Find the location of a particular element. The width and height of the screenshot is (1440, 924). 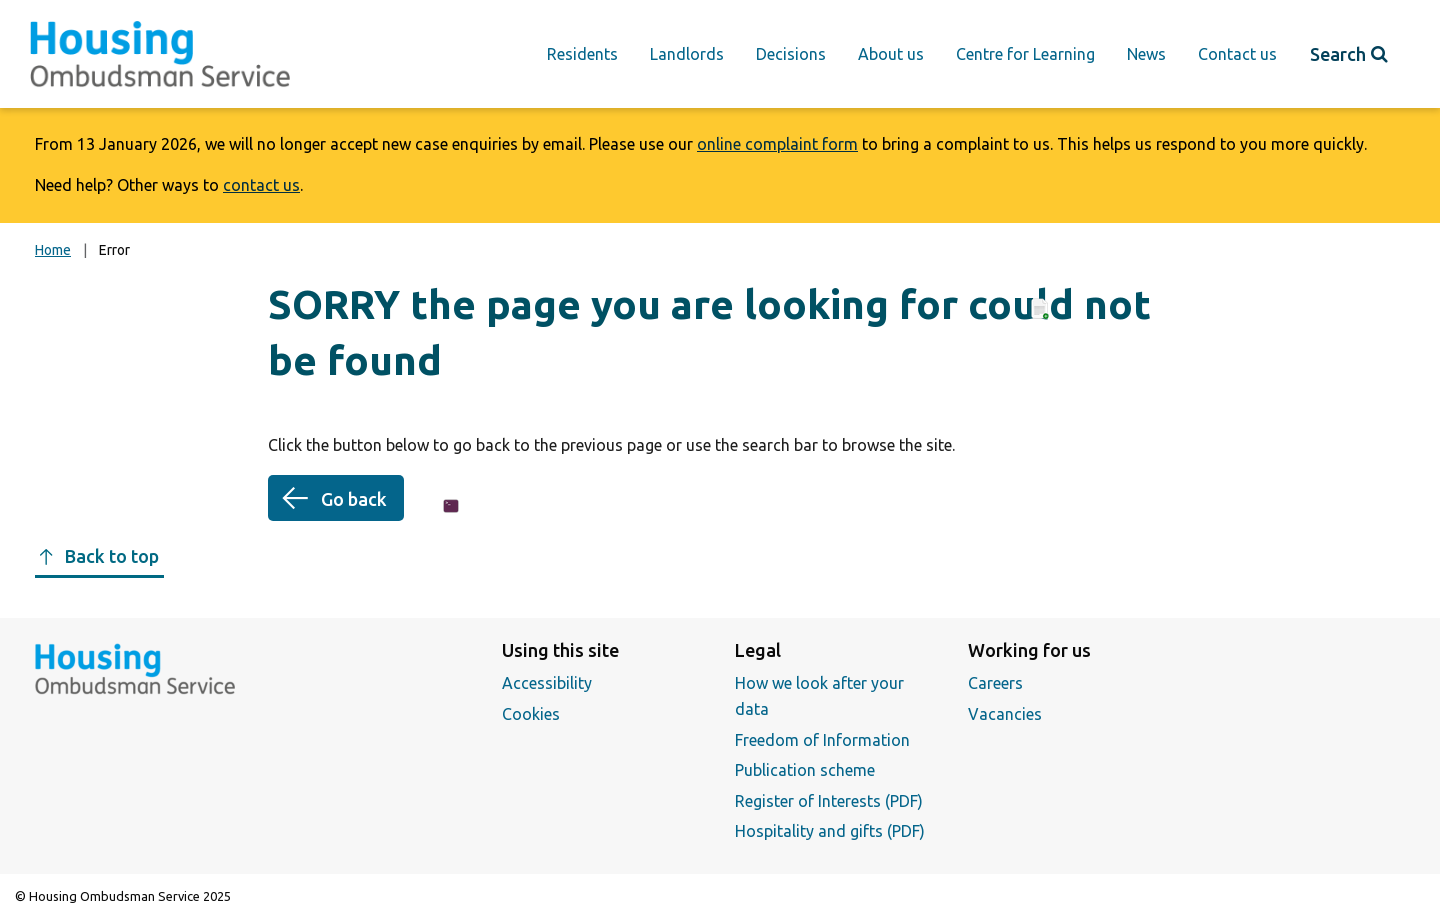

create a new document is located at coordinates (1039, 308).